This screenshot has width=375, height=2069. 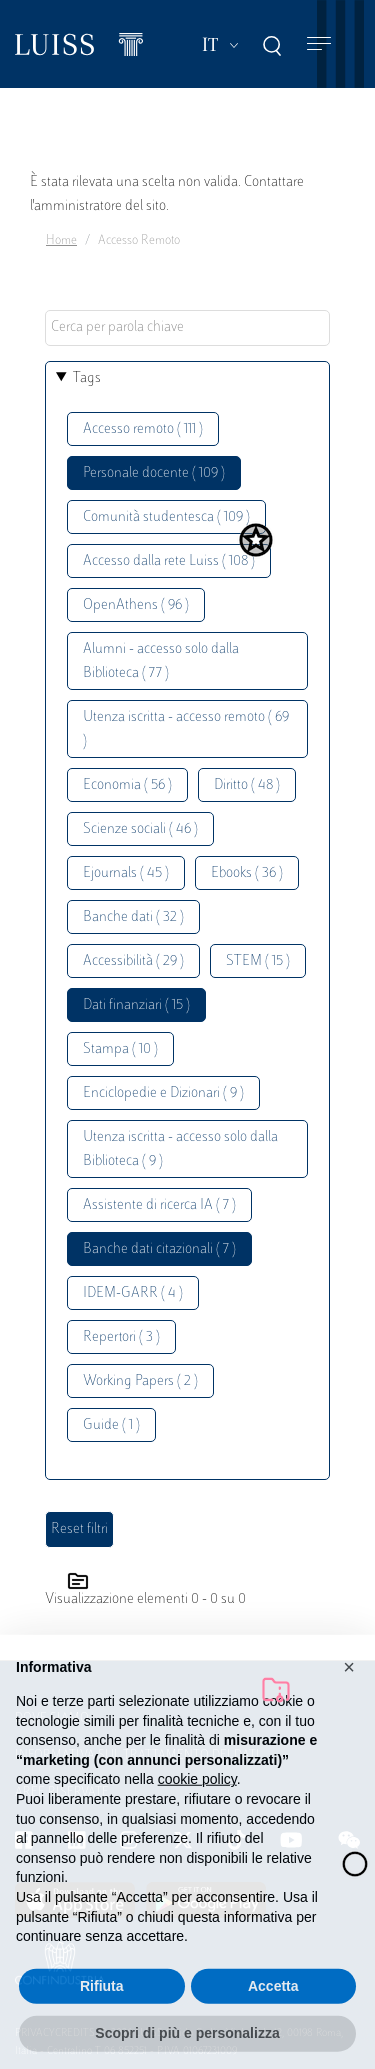 I want to click on access archived files or folders, so click(x=276, y=1690).